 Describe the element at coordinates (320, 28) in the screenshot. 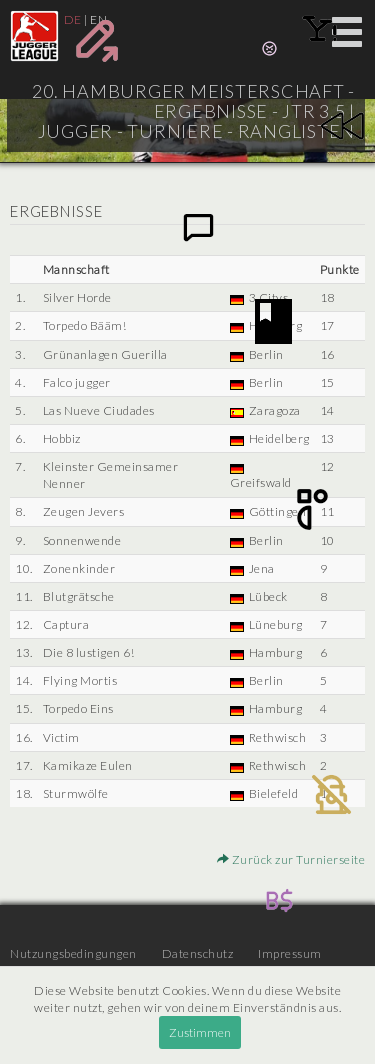

I see `link to Yahoo account` at that location.